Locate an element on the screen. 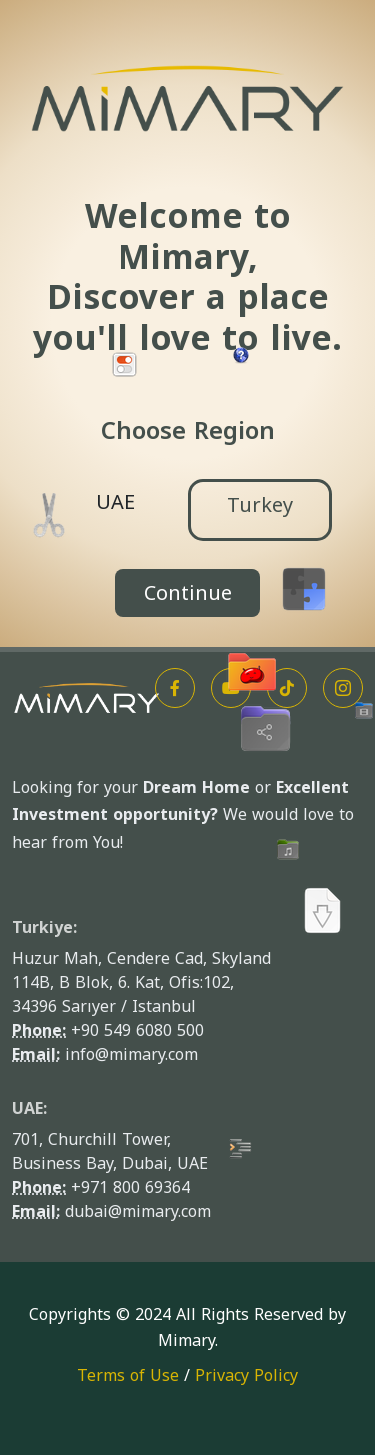 The image size is (375, 1455). cut selected content to clipboard is located at coordinates (49, 515).